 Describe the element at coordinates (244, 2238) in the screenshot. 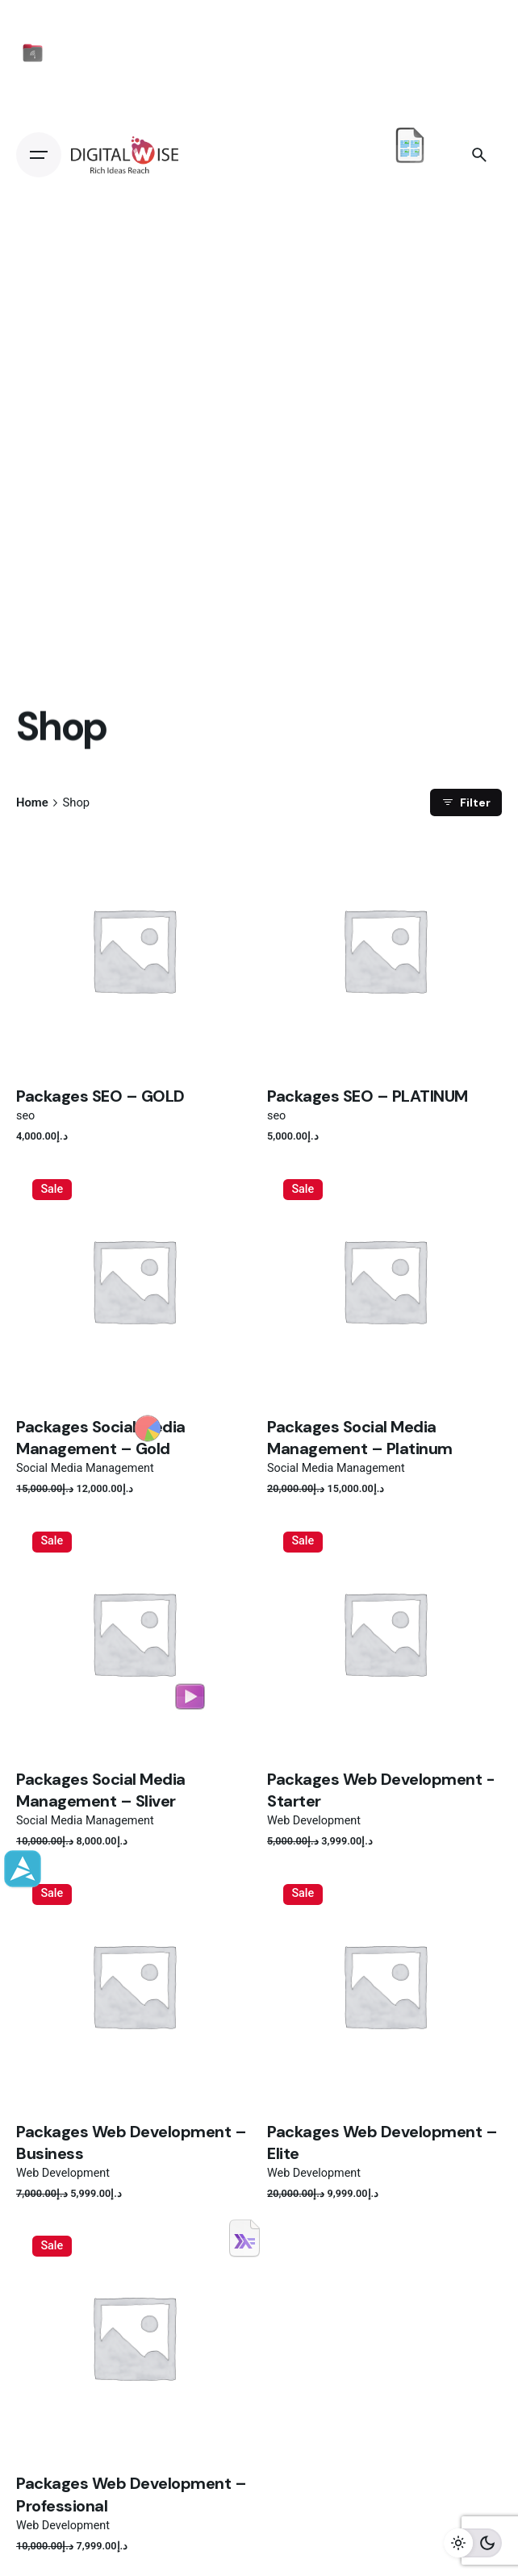

I see `a haskell source code file` at that location.